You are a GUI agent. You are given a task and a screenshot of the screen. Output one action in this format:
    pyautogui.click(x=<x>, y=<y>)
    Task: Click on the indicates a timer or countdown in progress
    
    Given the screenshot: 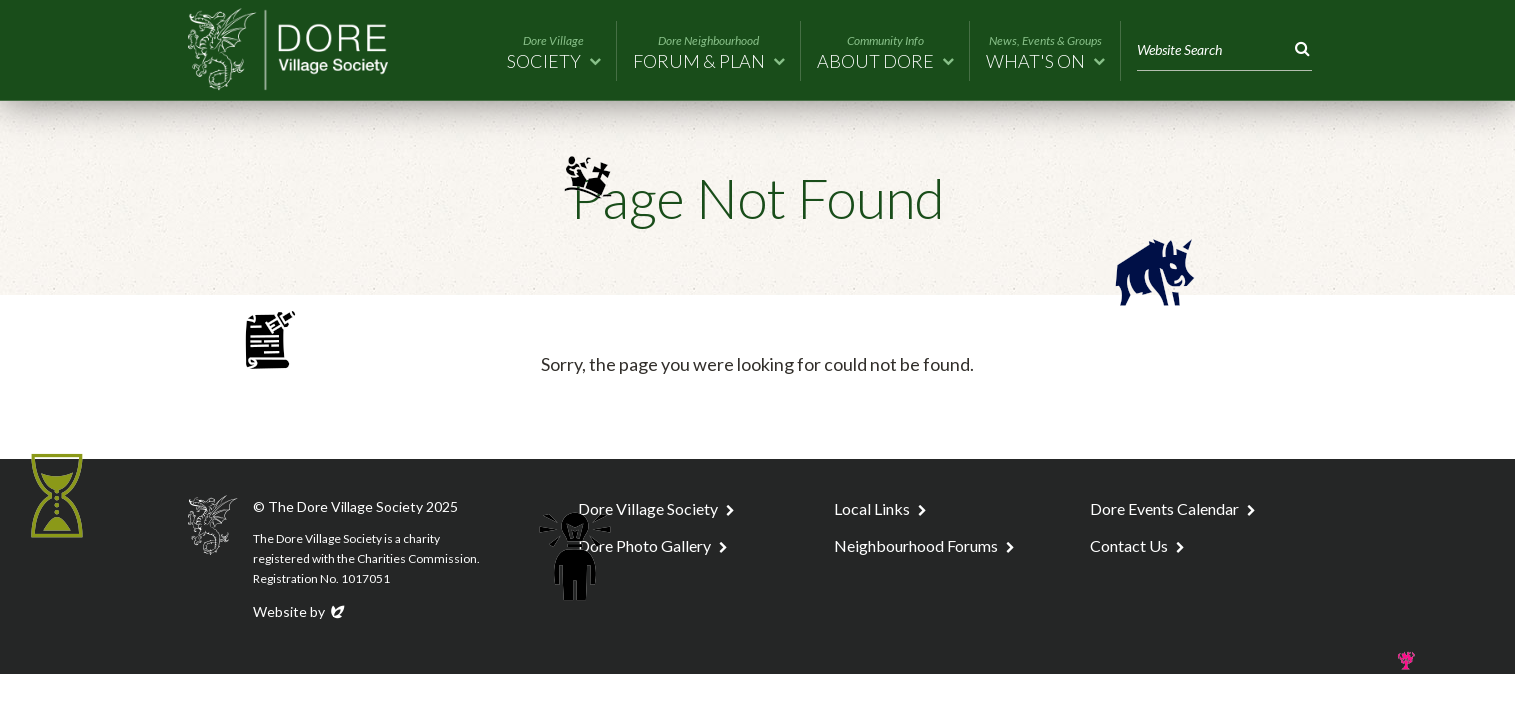 What is the action you would take?
    pyautogui.click(x=56, y=495)
    